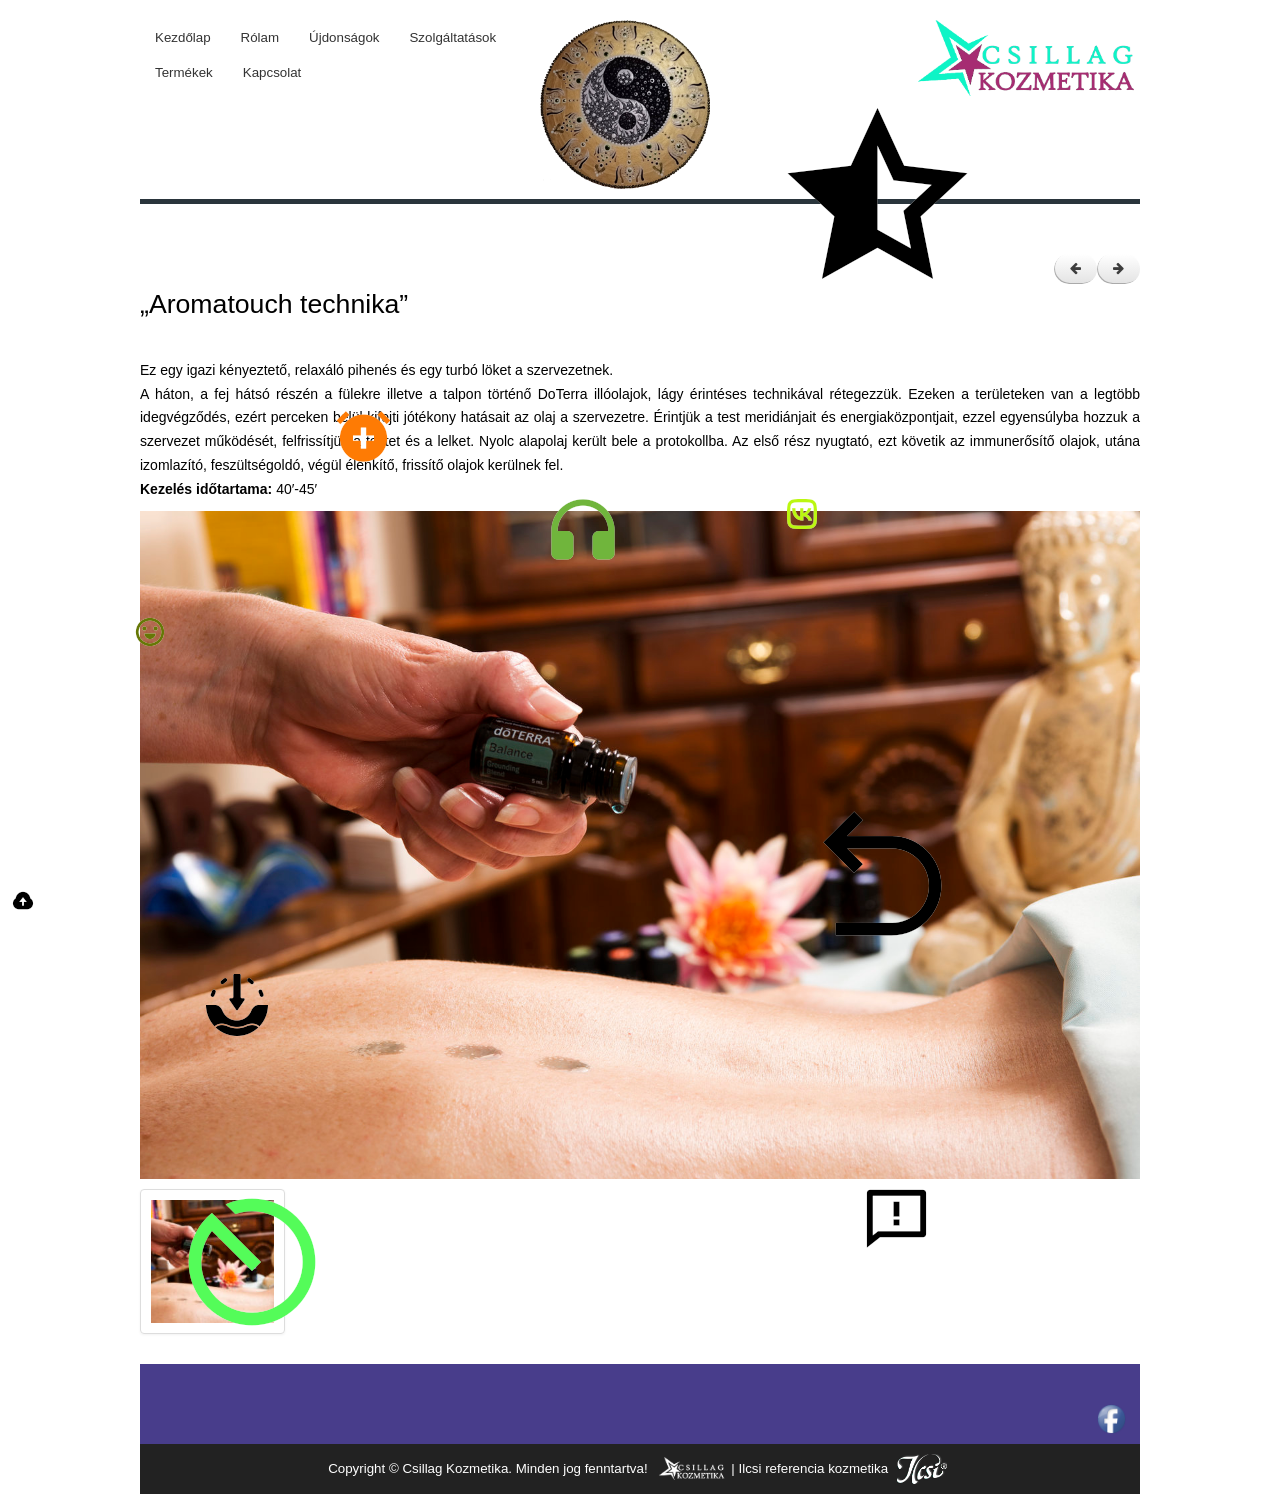  I want to click on access audio or music playback, so click(583, 531).